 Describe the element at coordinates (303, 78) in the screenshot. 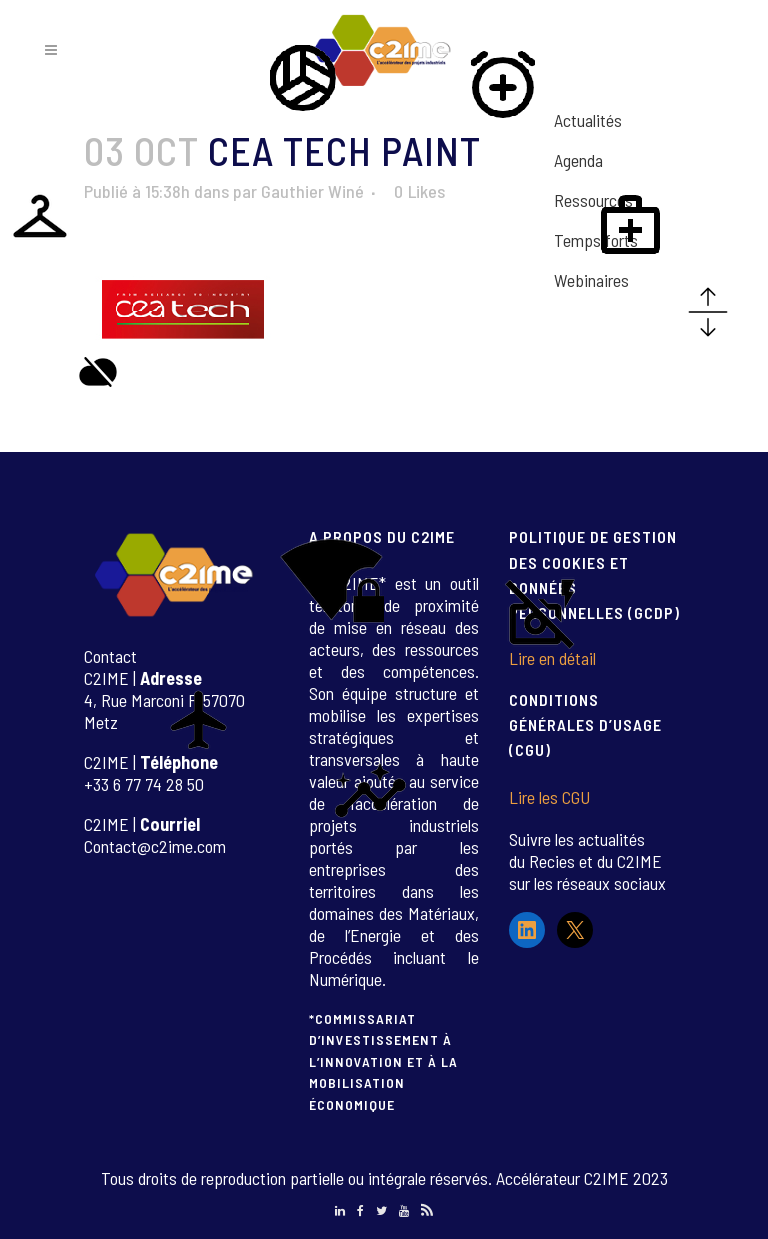

I see `access volleyball or sports content` at that location.